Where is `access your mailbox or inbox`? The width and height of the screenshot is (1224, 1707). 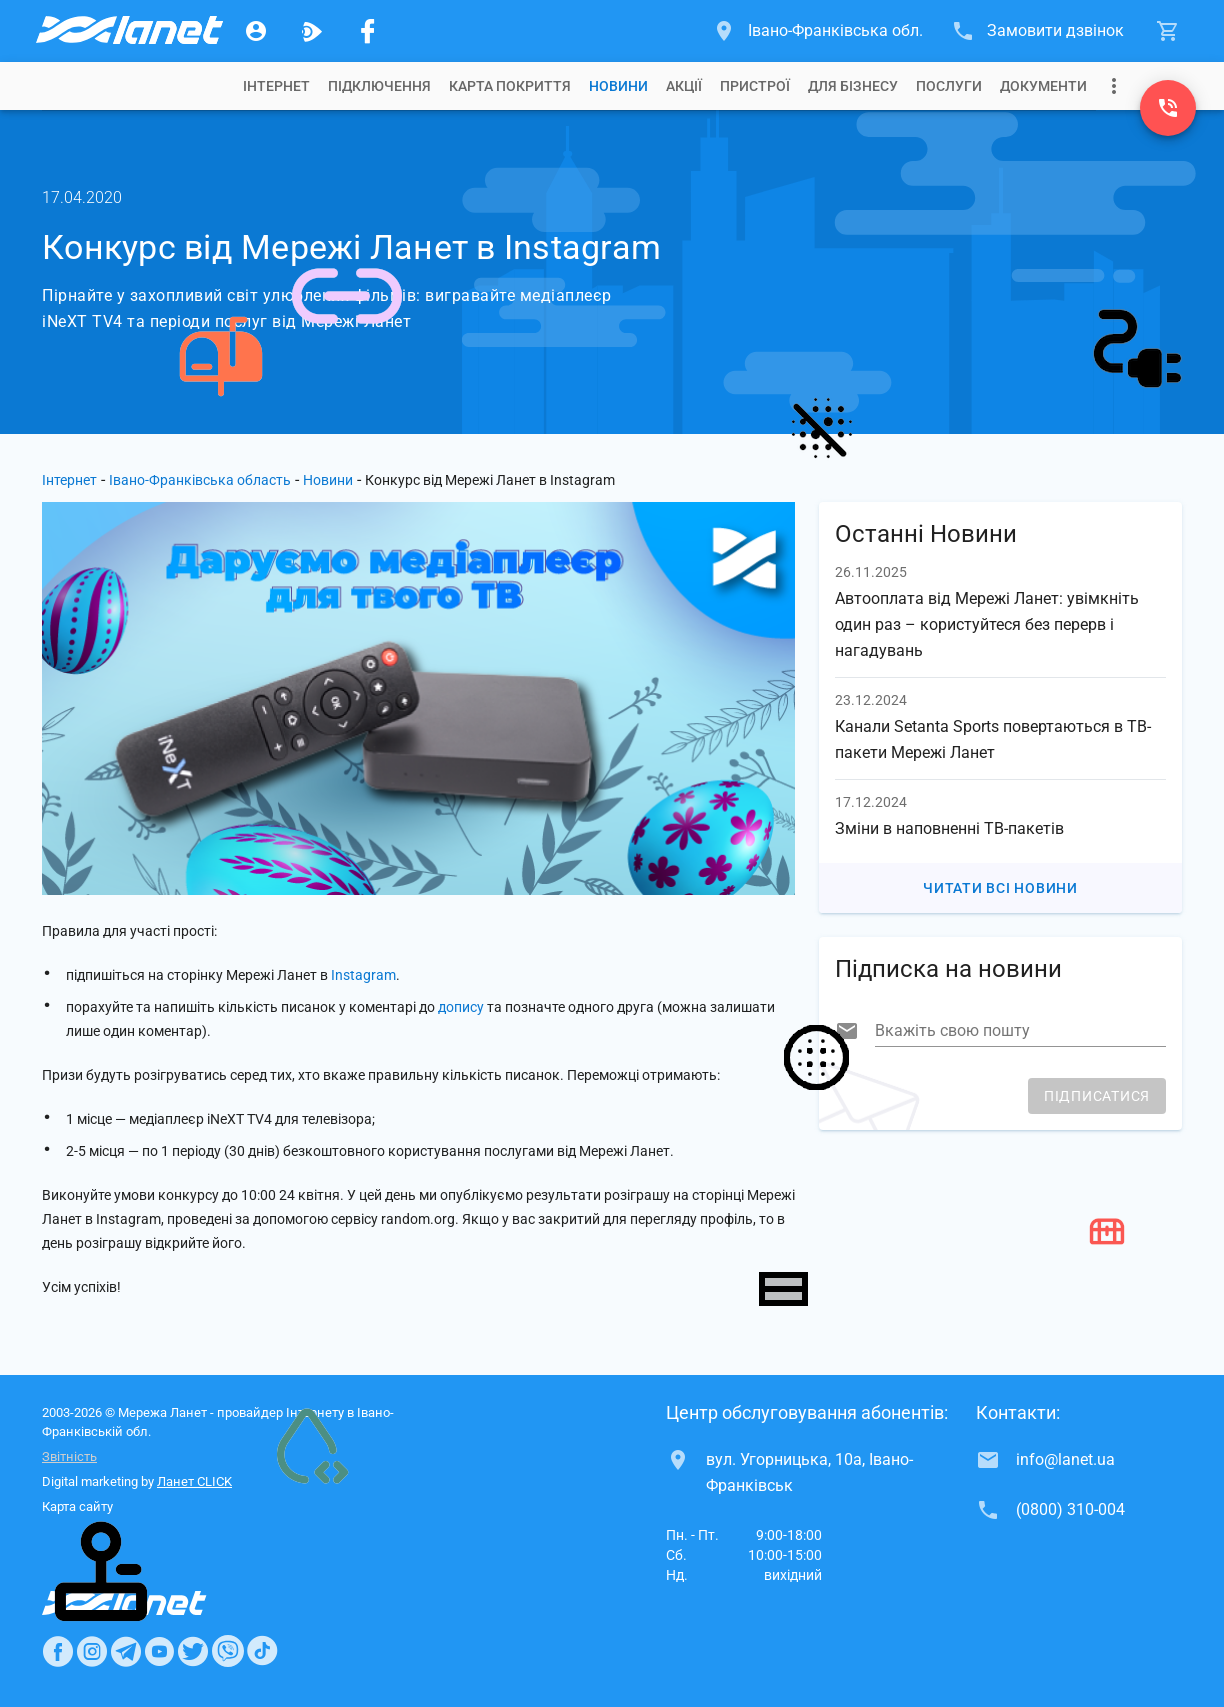 access your mailbox or inbox is located at coordinates (221, 358).